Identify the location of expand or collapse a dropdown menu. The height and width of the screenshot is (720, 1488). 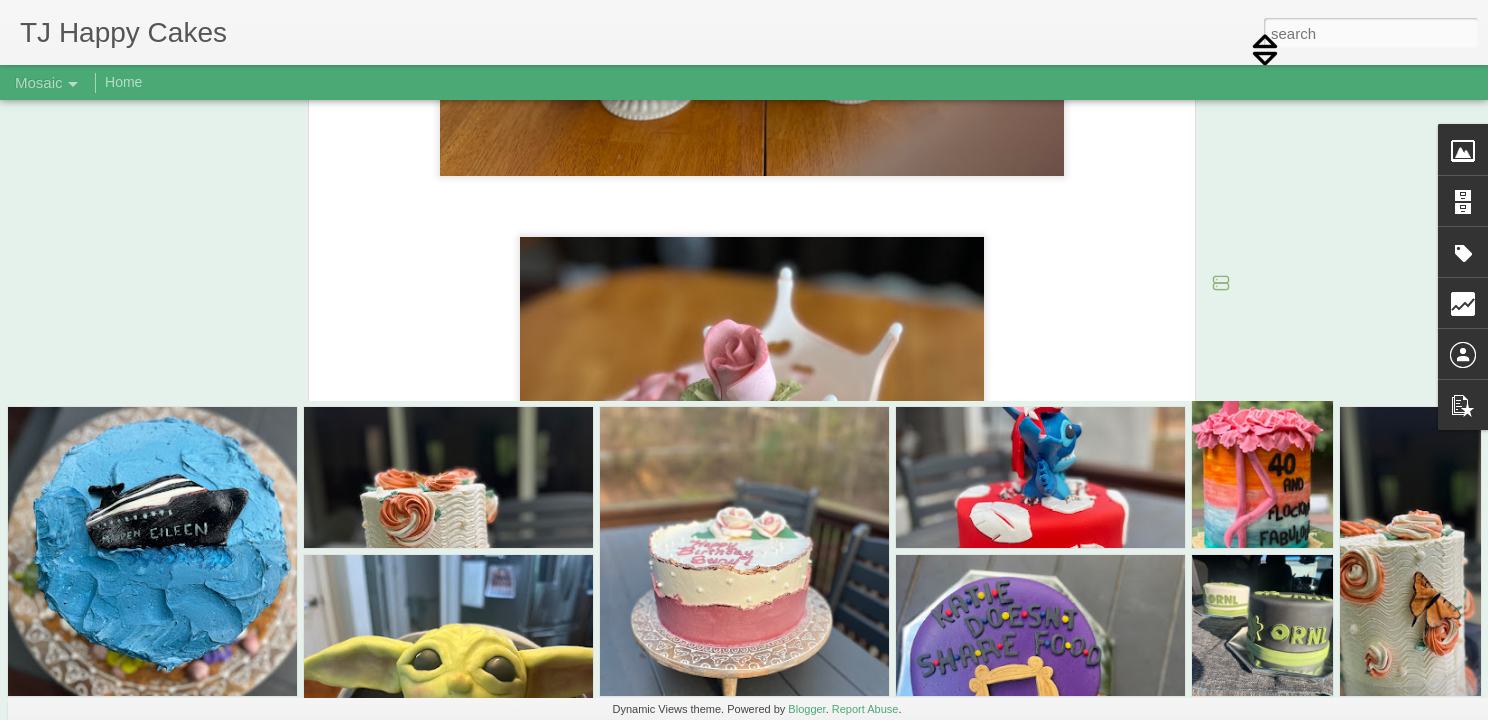
(1265, 50).